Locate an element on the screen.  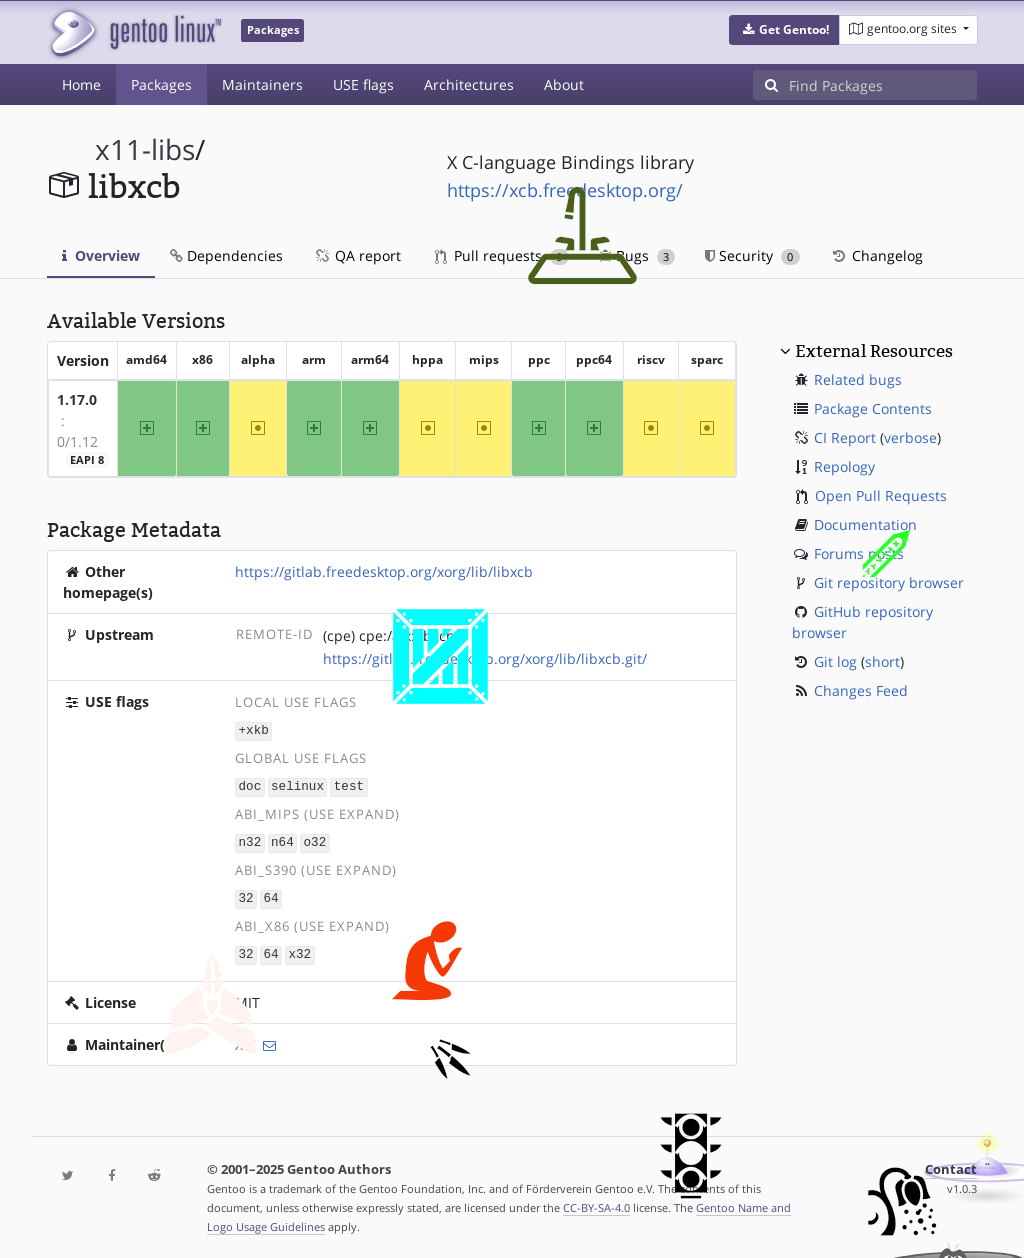
kitchen or bathroom fixtures category is located at coordinates (582, 235).